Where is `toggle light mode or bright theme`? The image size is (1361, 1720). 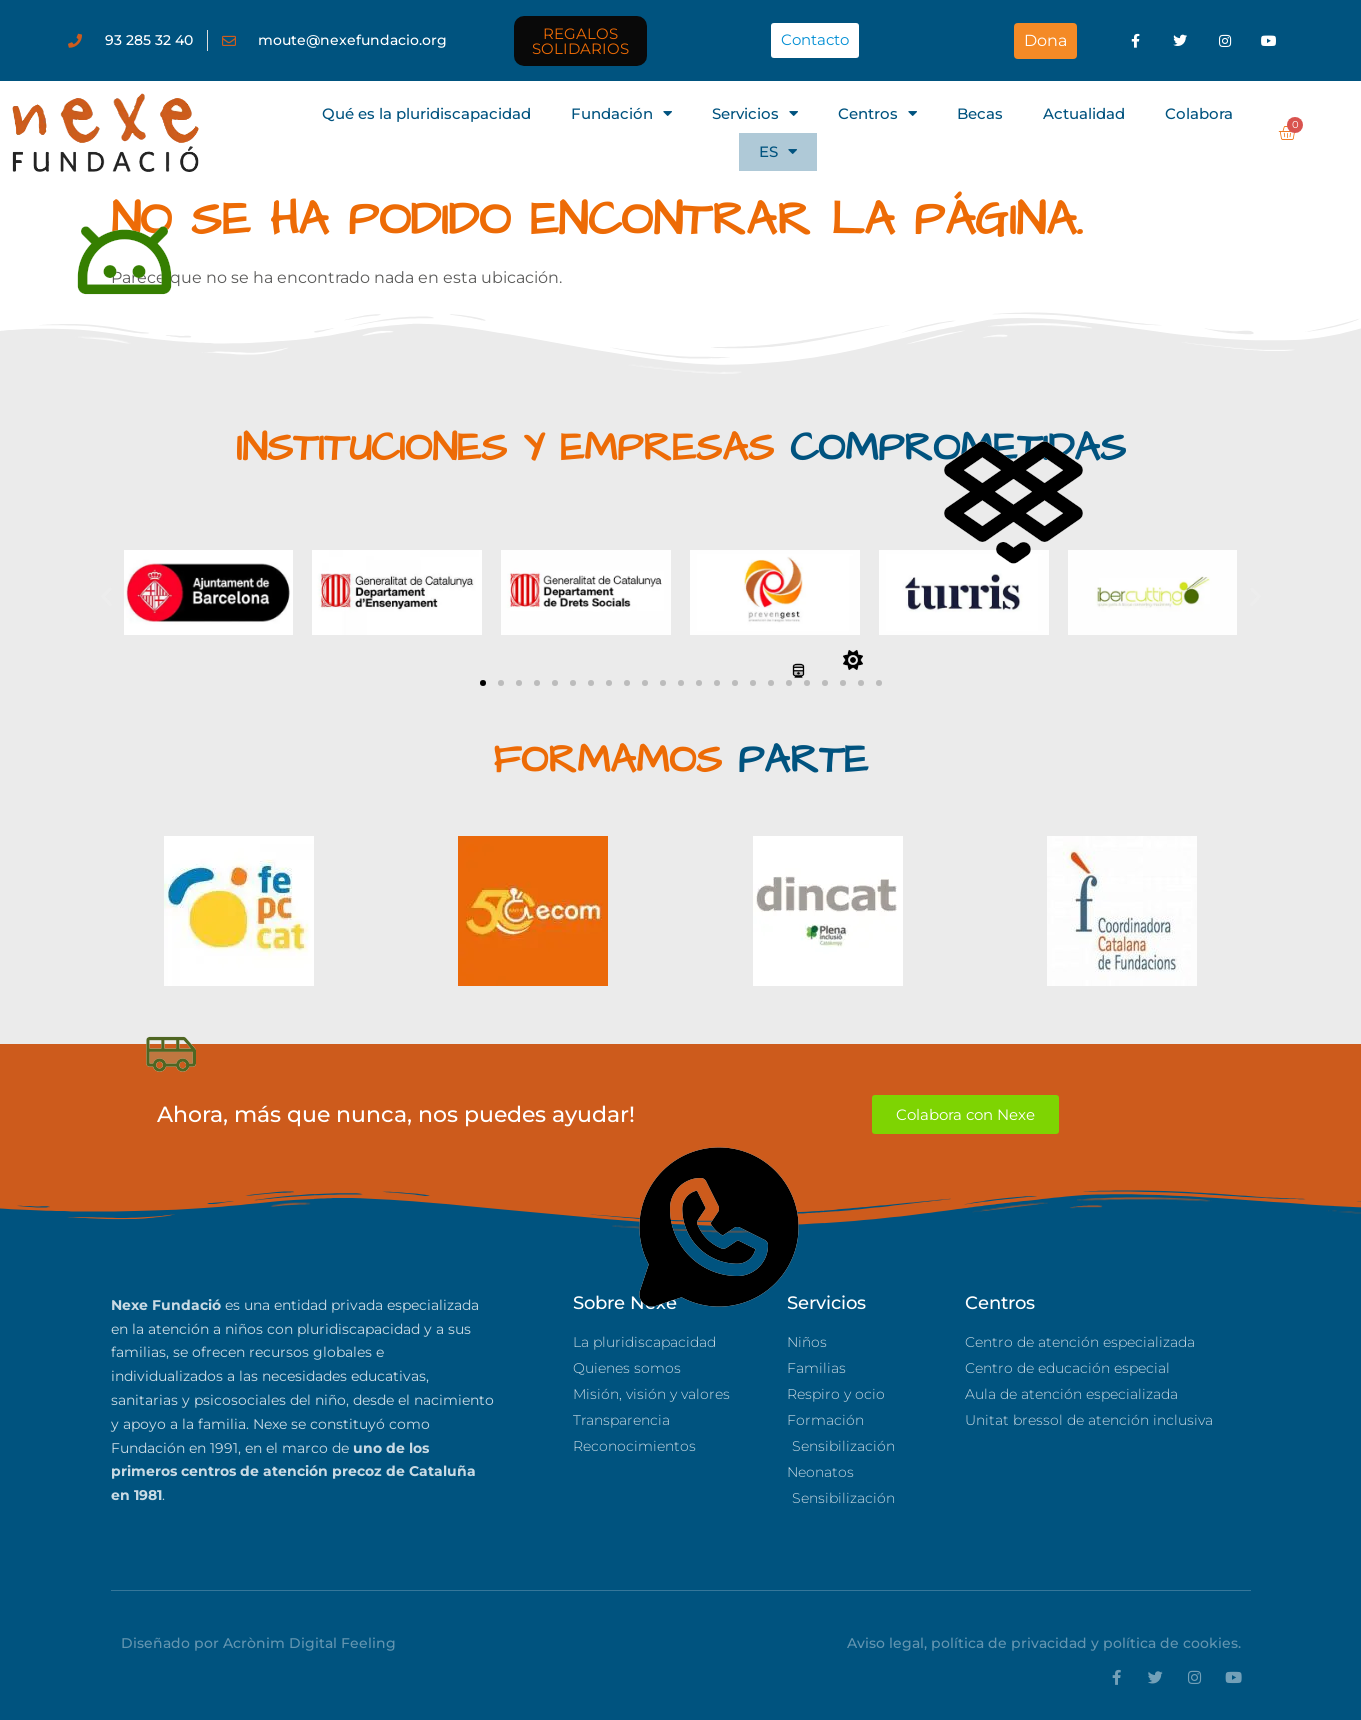
toggle light mode or bright theme is located at coordinates (853, 660).